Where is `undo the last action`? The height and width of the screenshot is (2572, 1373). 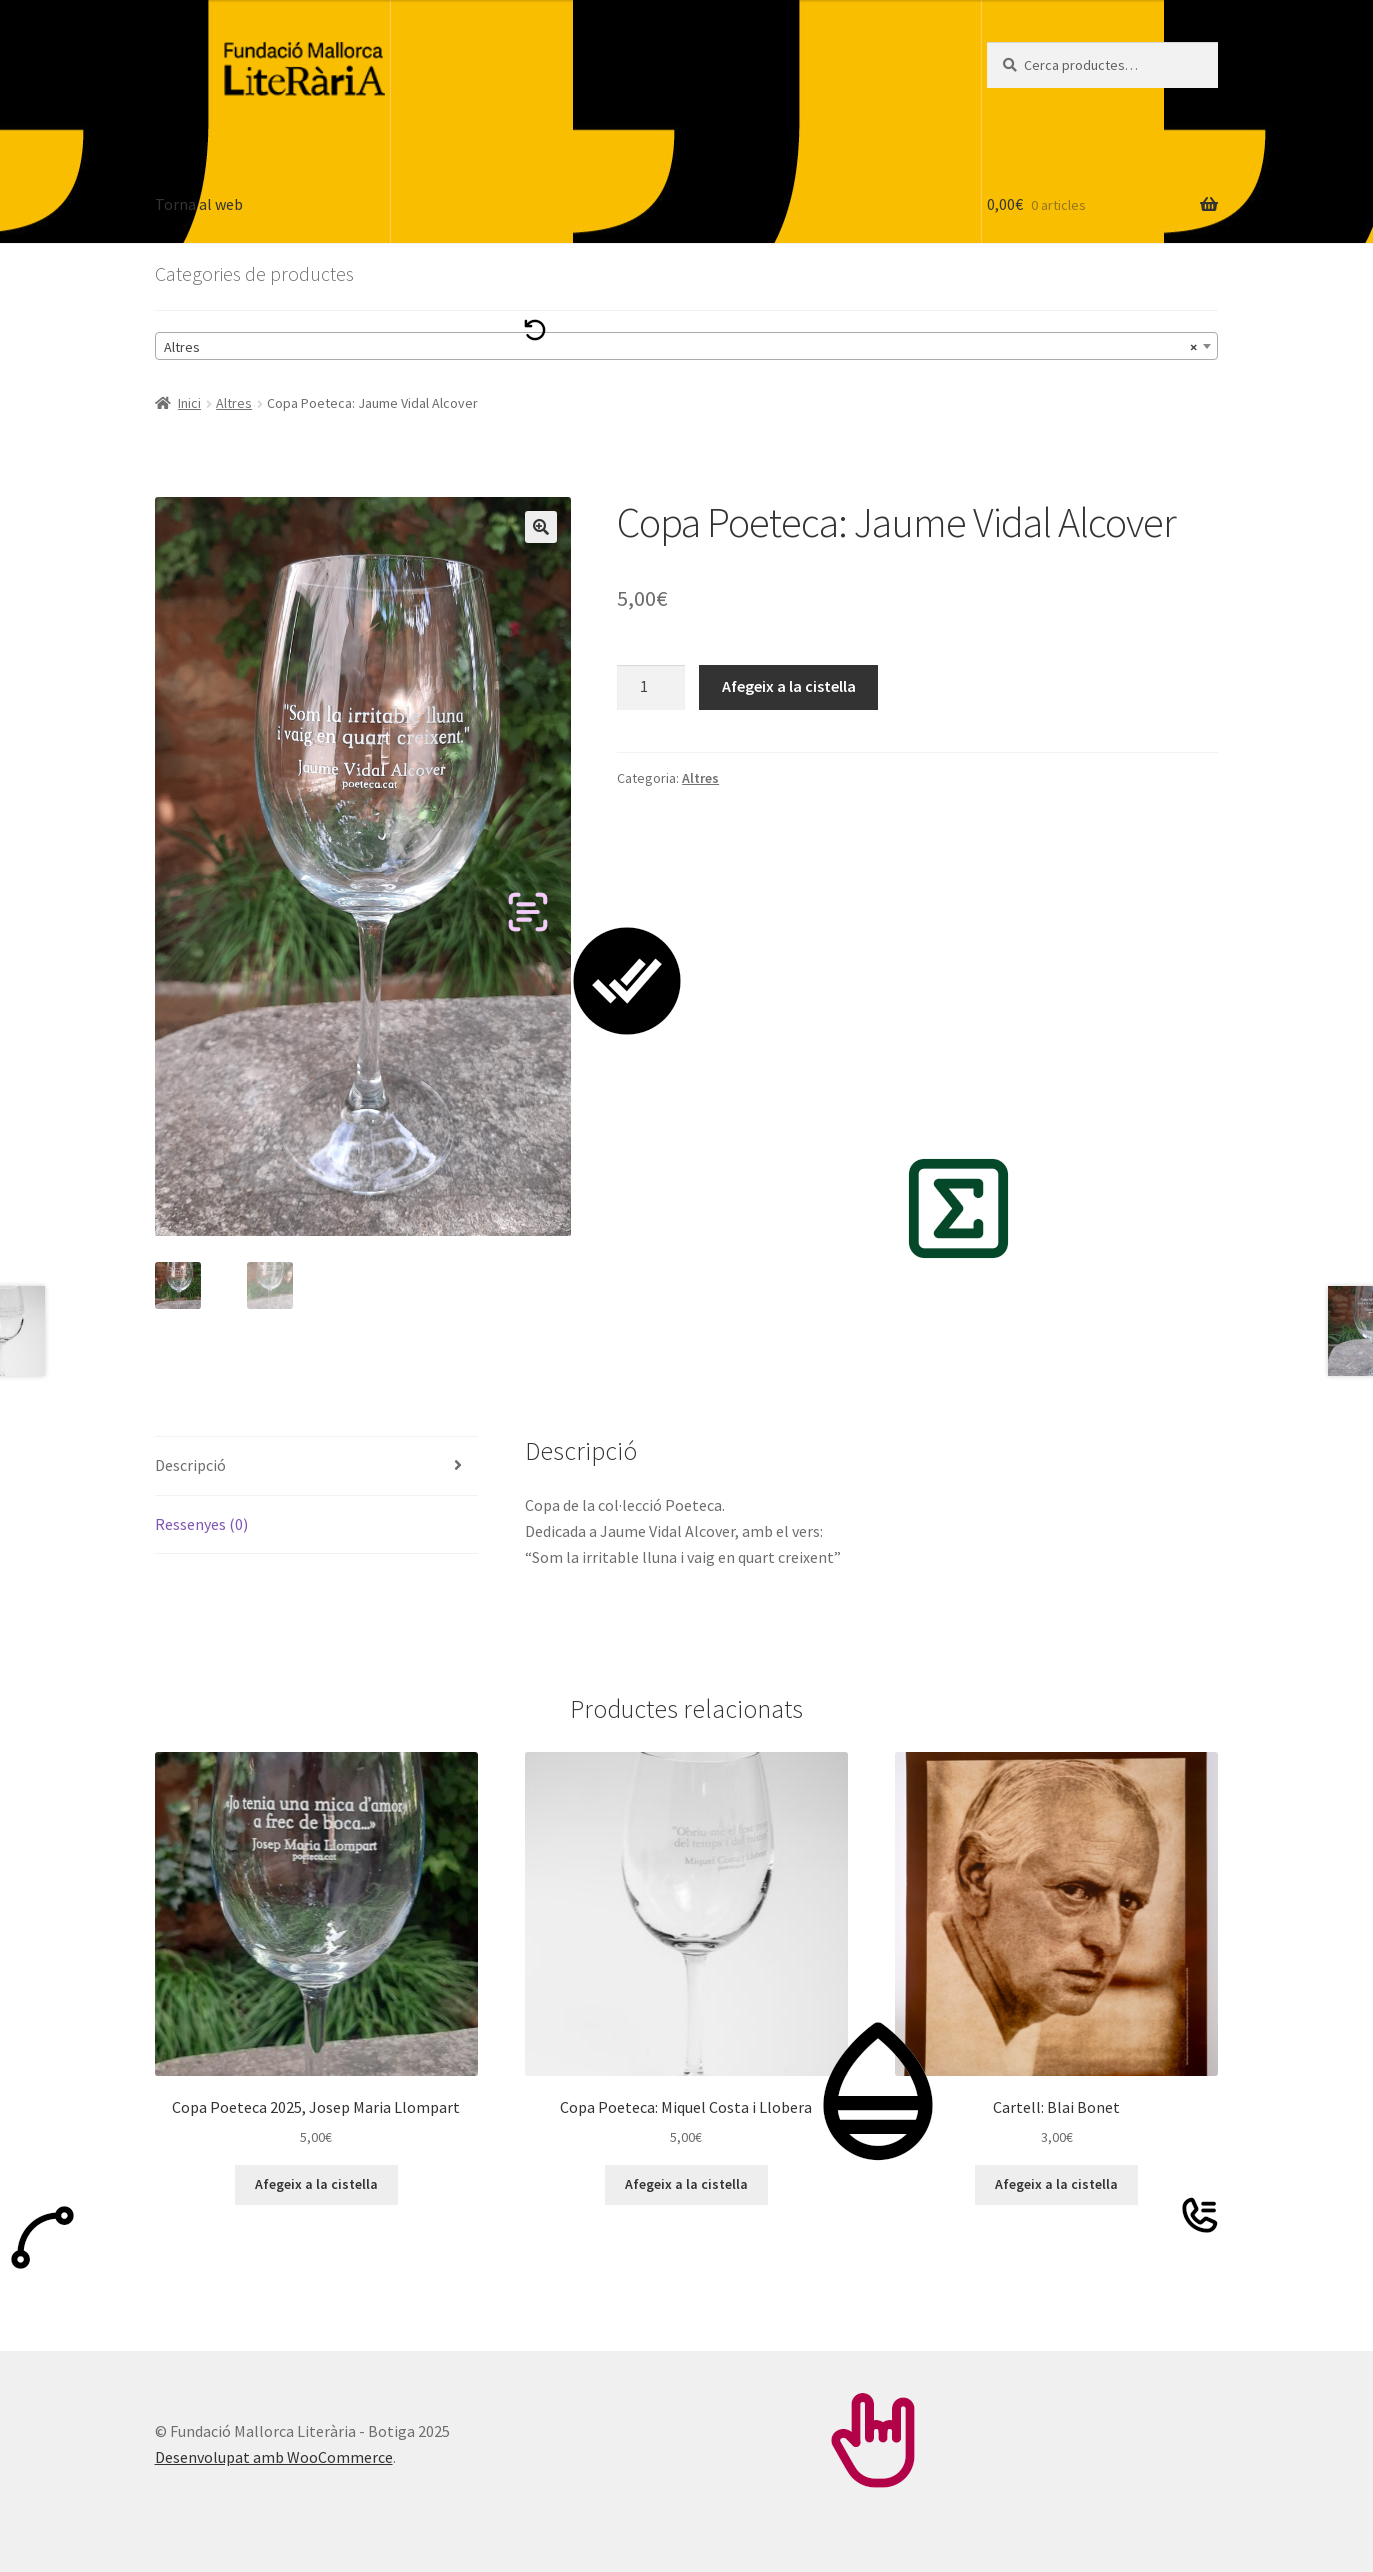 undo the last action is located at coordinates (535, 330).